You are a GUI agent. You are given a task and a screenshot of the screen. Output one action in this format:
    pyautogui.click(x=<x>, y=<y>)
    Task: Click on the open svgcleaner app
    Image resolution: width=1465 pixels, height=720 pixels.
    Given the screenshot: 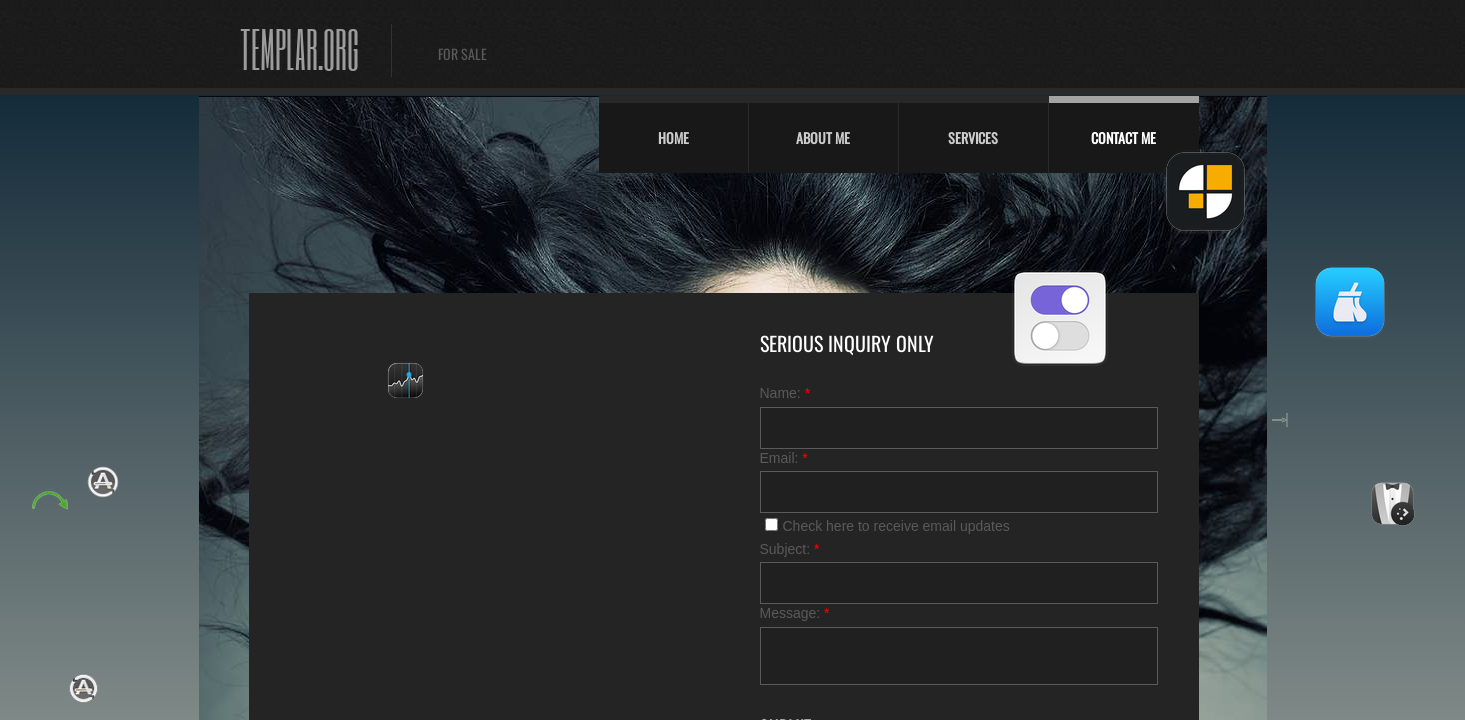 What is the action you would take?
    pyautogui.click(x=1350, y=302)
    